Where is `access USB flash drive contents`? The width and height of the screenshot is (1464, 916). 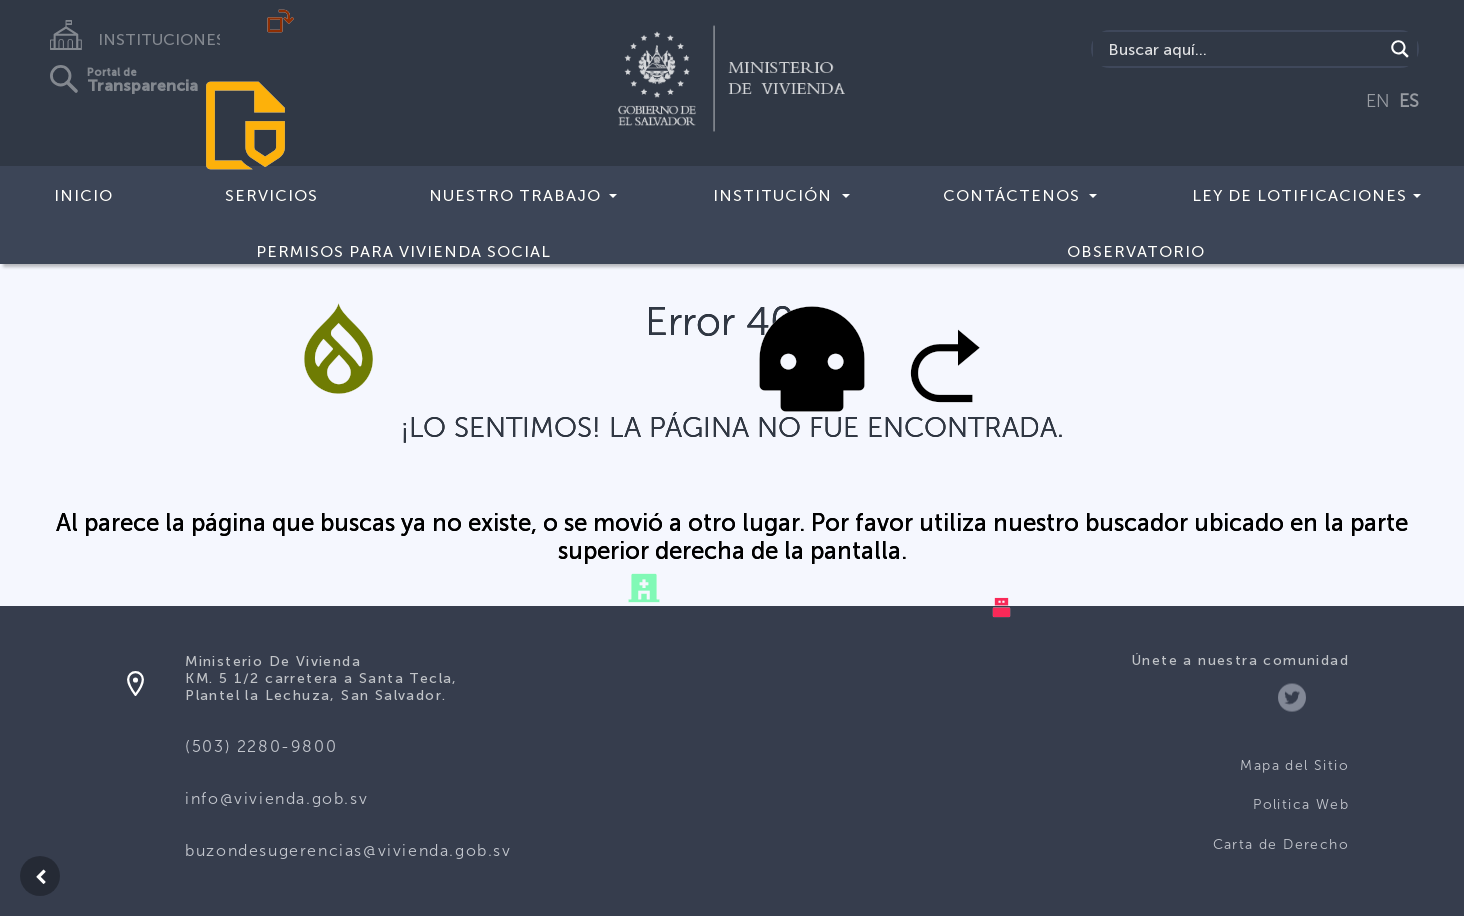
access USB flash drive contents is located at coordinates (1001, 607).